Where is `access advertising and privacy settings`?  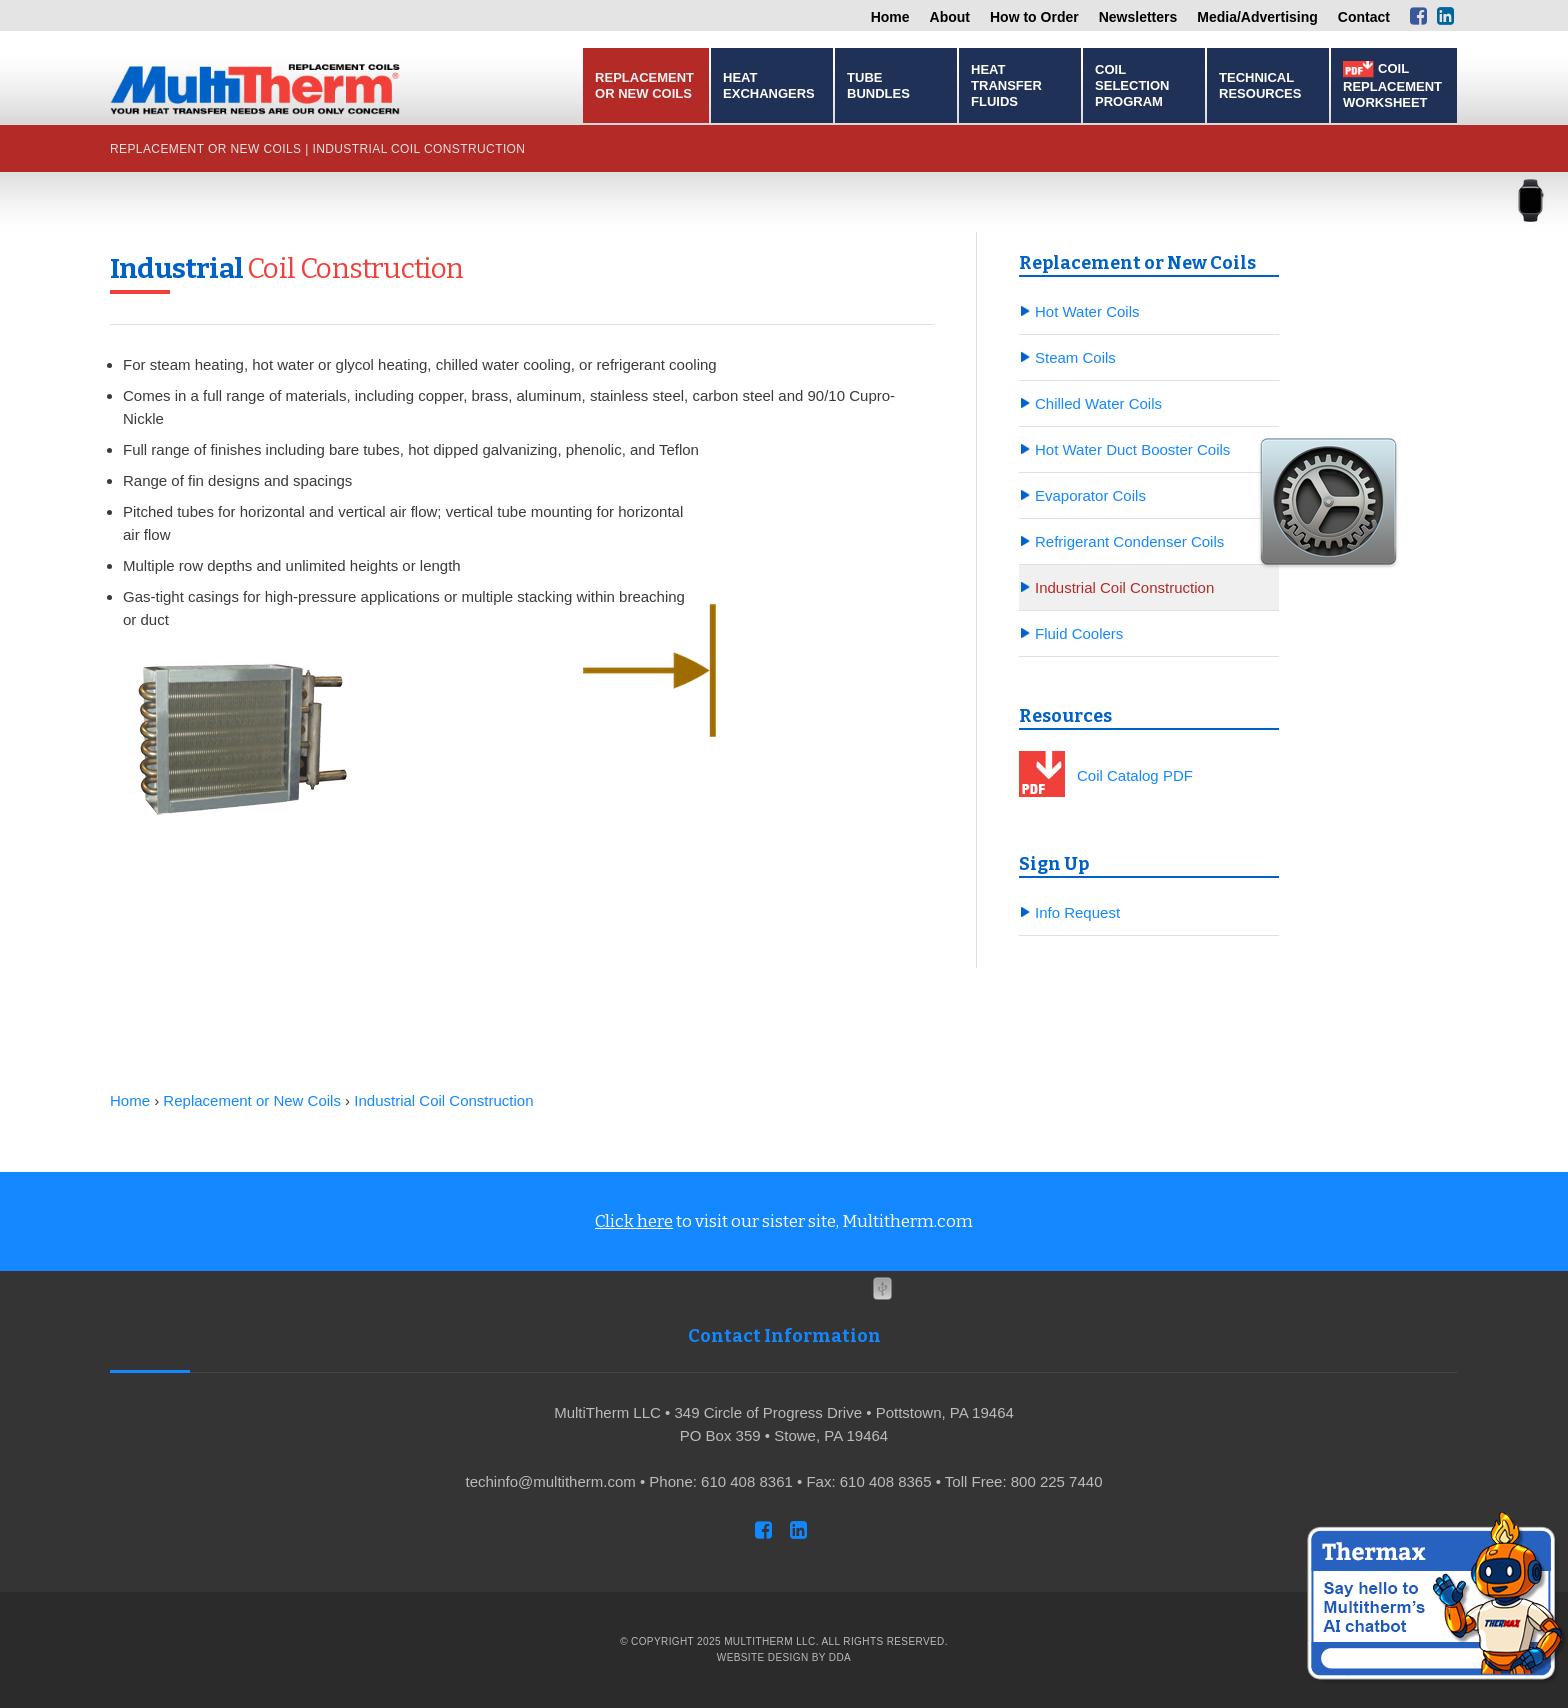 access advertising and privacy settings is located at coordinates (1328, 501).